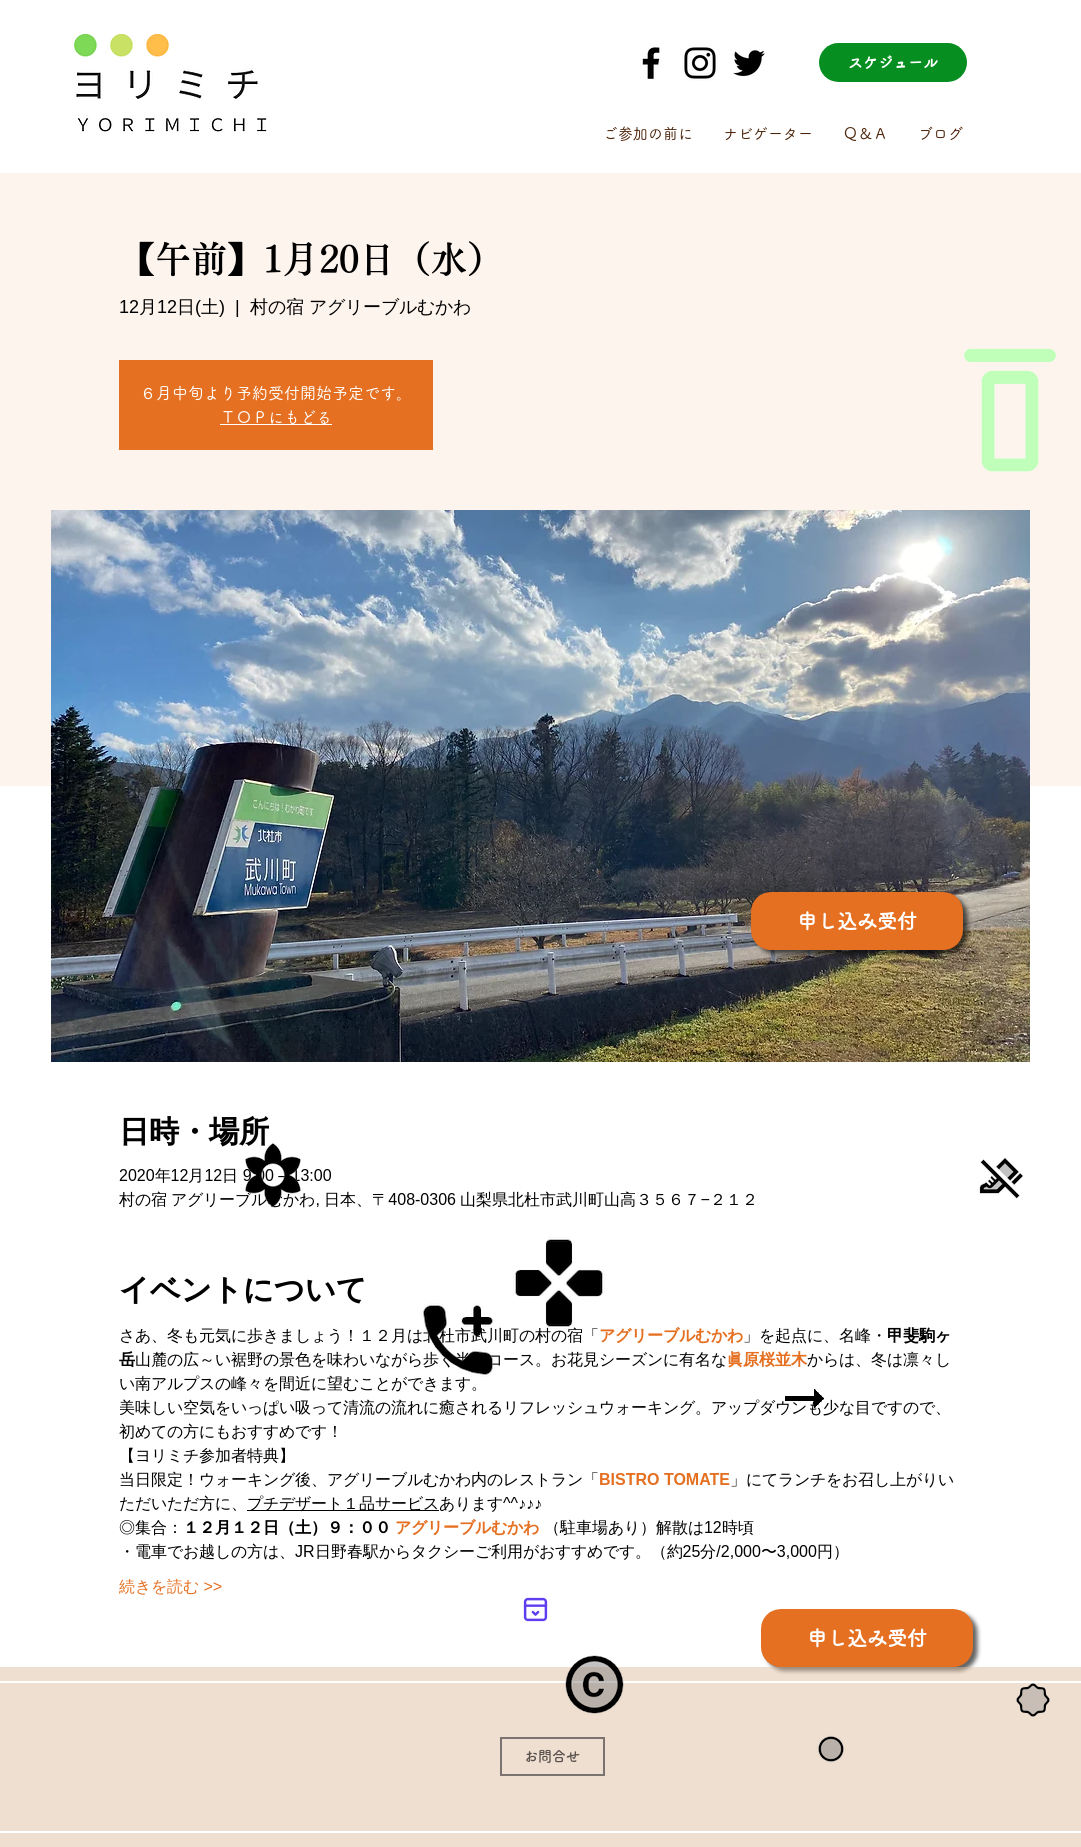 The width and height of the screenshot is (1081, 1847). What do you see at coordinates (1010, 408) in the screenshot?
I see `align selected element to the top` at bounding box center [1010, 408].